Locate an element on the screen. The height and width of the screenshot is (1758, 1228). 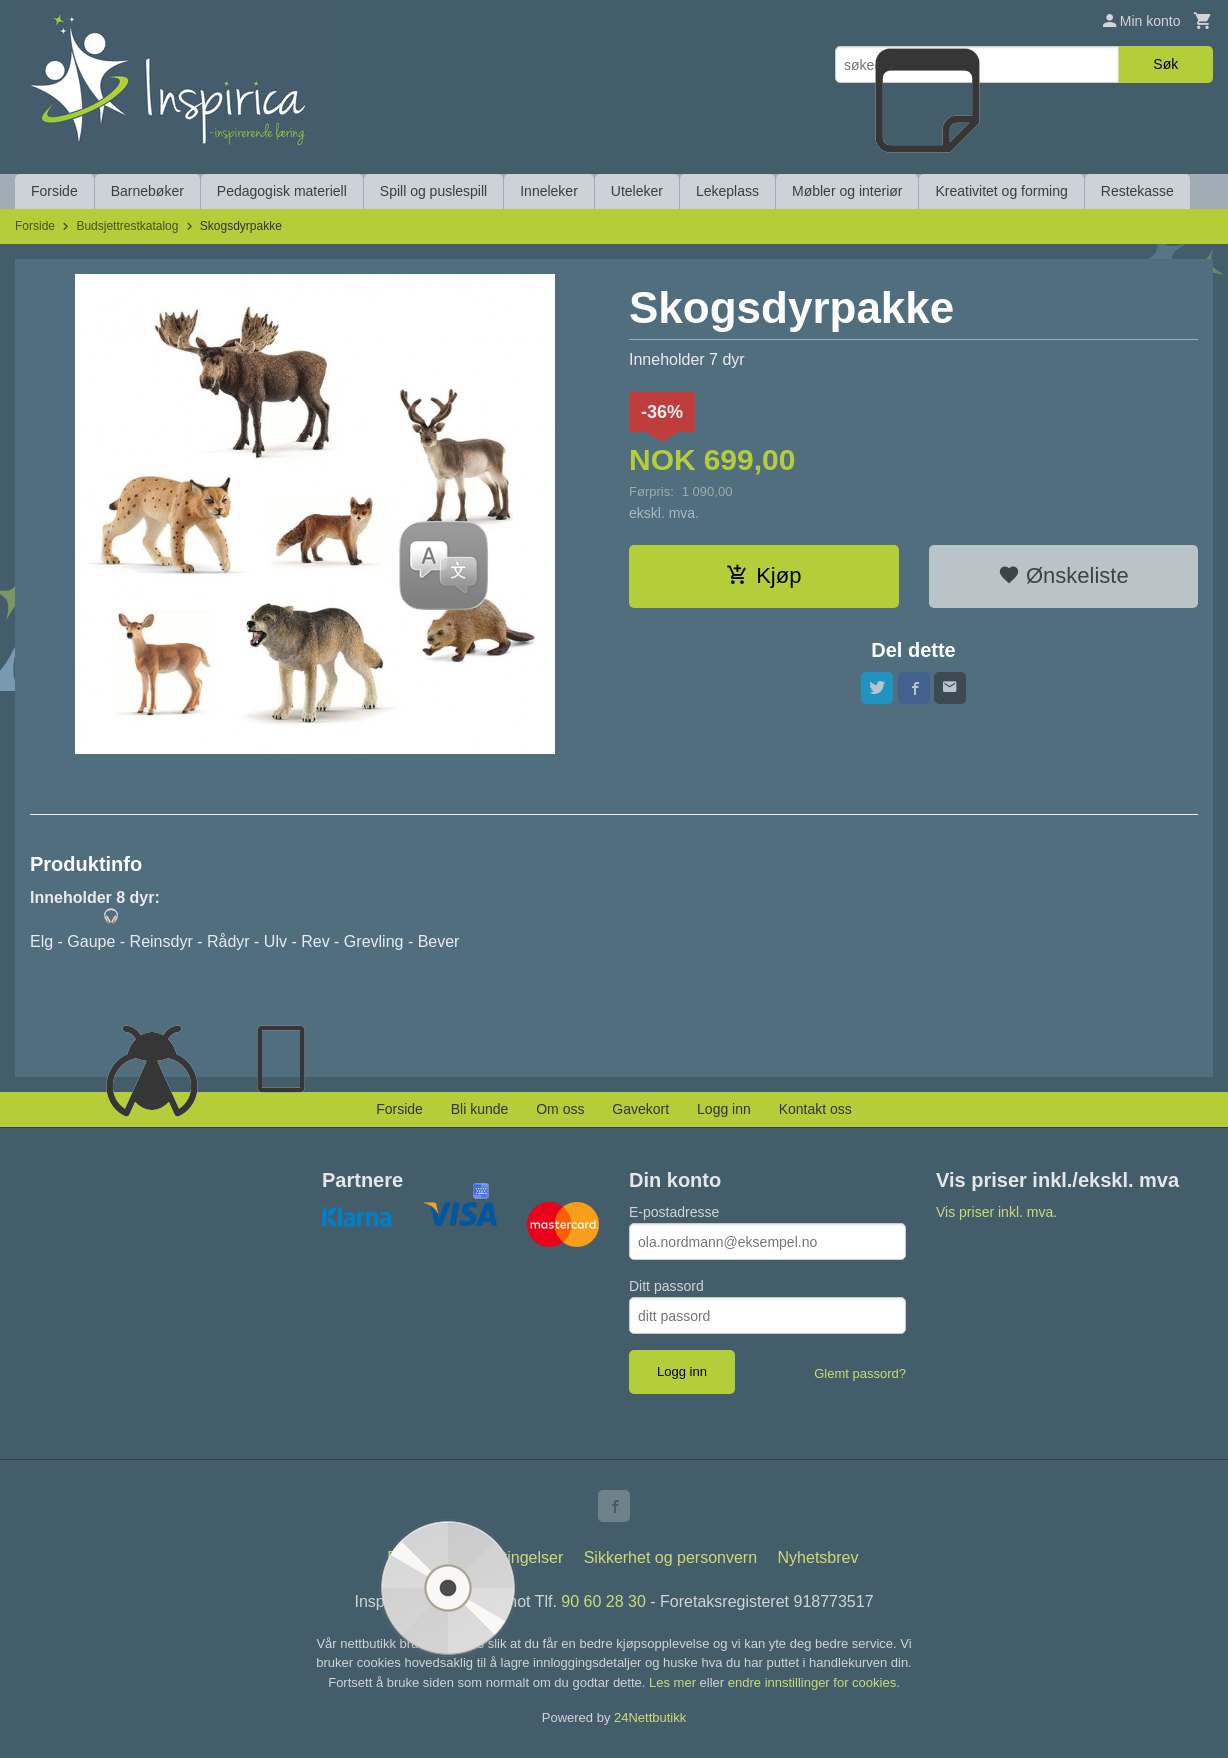
report a bug or issue is located at coordinates (152, 1071).